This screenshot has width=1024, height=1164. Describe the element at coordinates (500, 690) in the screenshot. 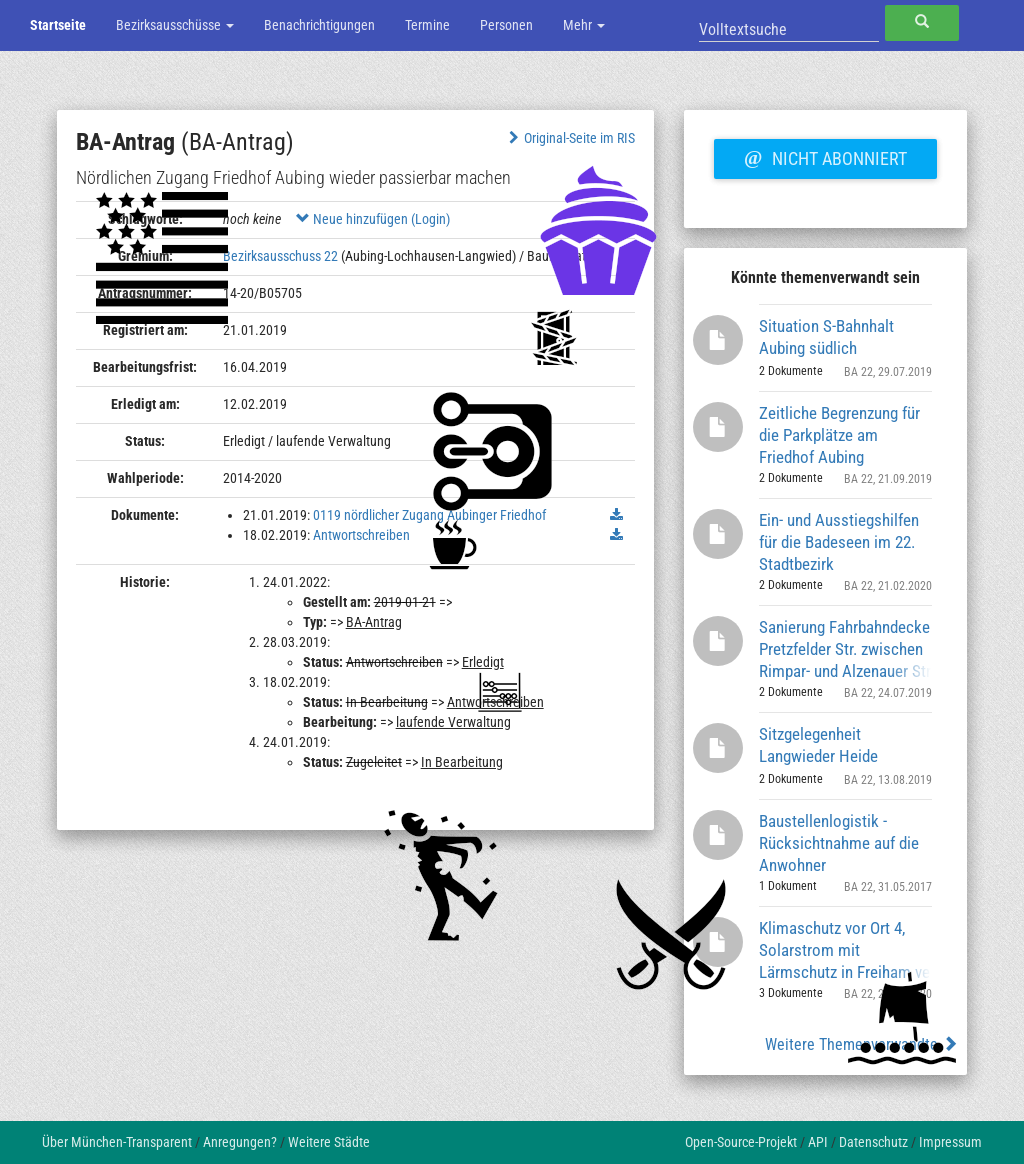

I see `open calculator or counting tool` at that location.